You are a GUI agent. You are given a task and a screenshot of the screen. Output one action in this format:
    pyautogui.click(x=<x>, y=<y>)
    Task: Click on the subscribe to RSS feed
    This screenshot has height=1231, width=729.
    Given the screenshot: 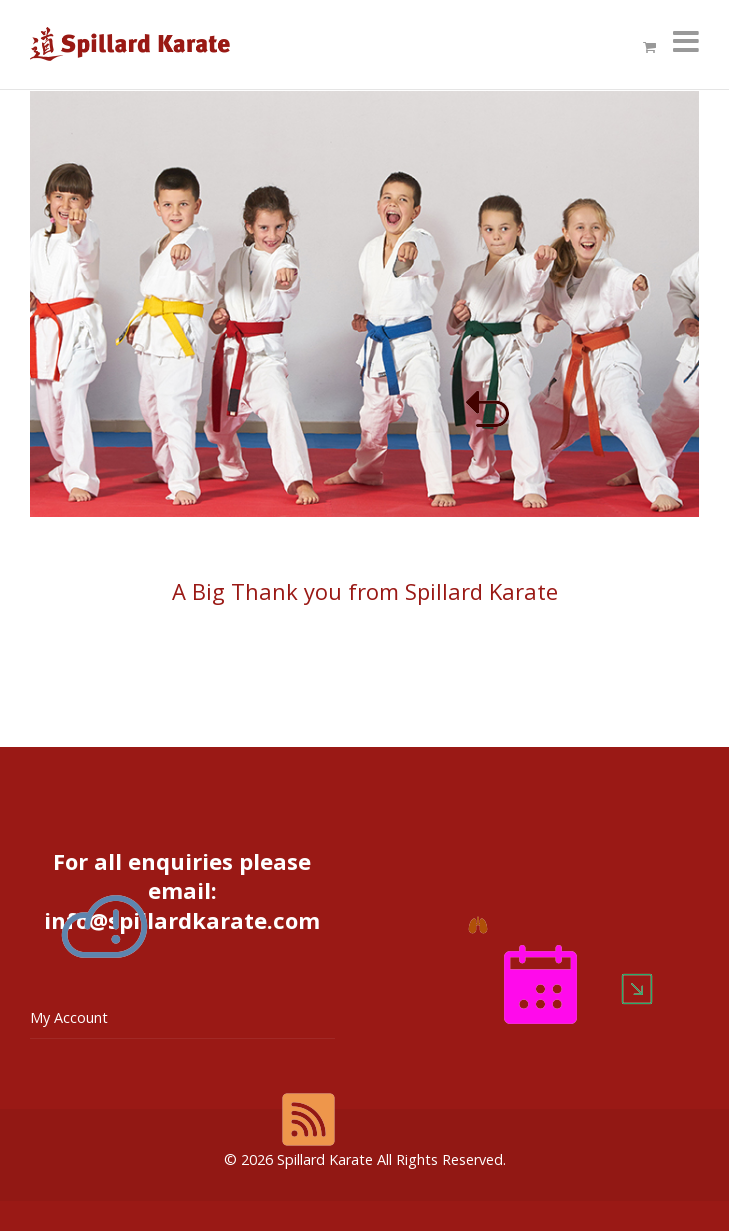 What is the action you would take?
    pyautogui.click(x=308, y=1119)
    